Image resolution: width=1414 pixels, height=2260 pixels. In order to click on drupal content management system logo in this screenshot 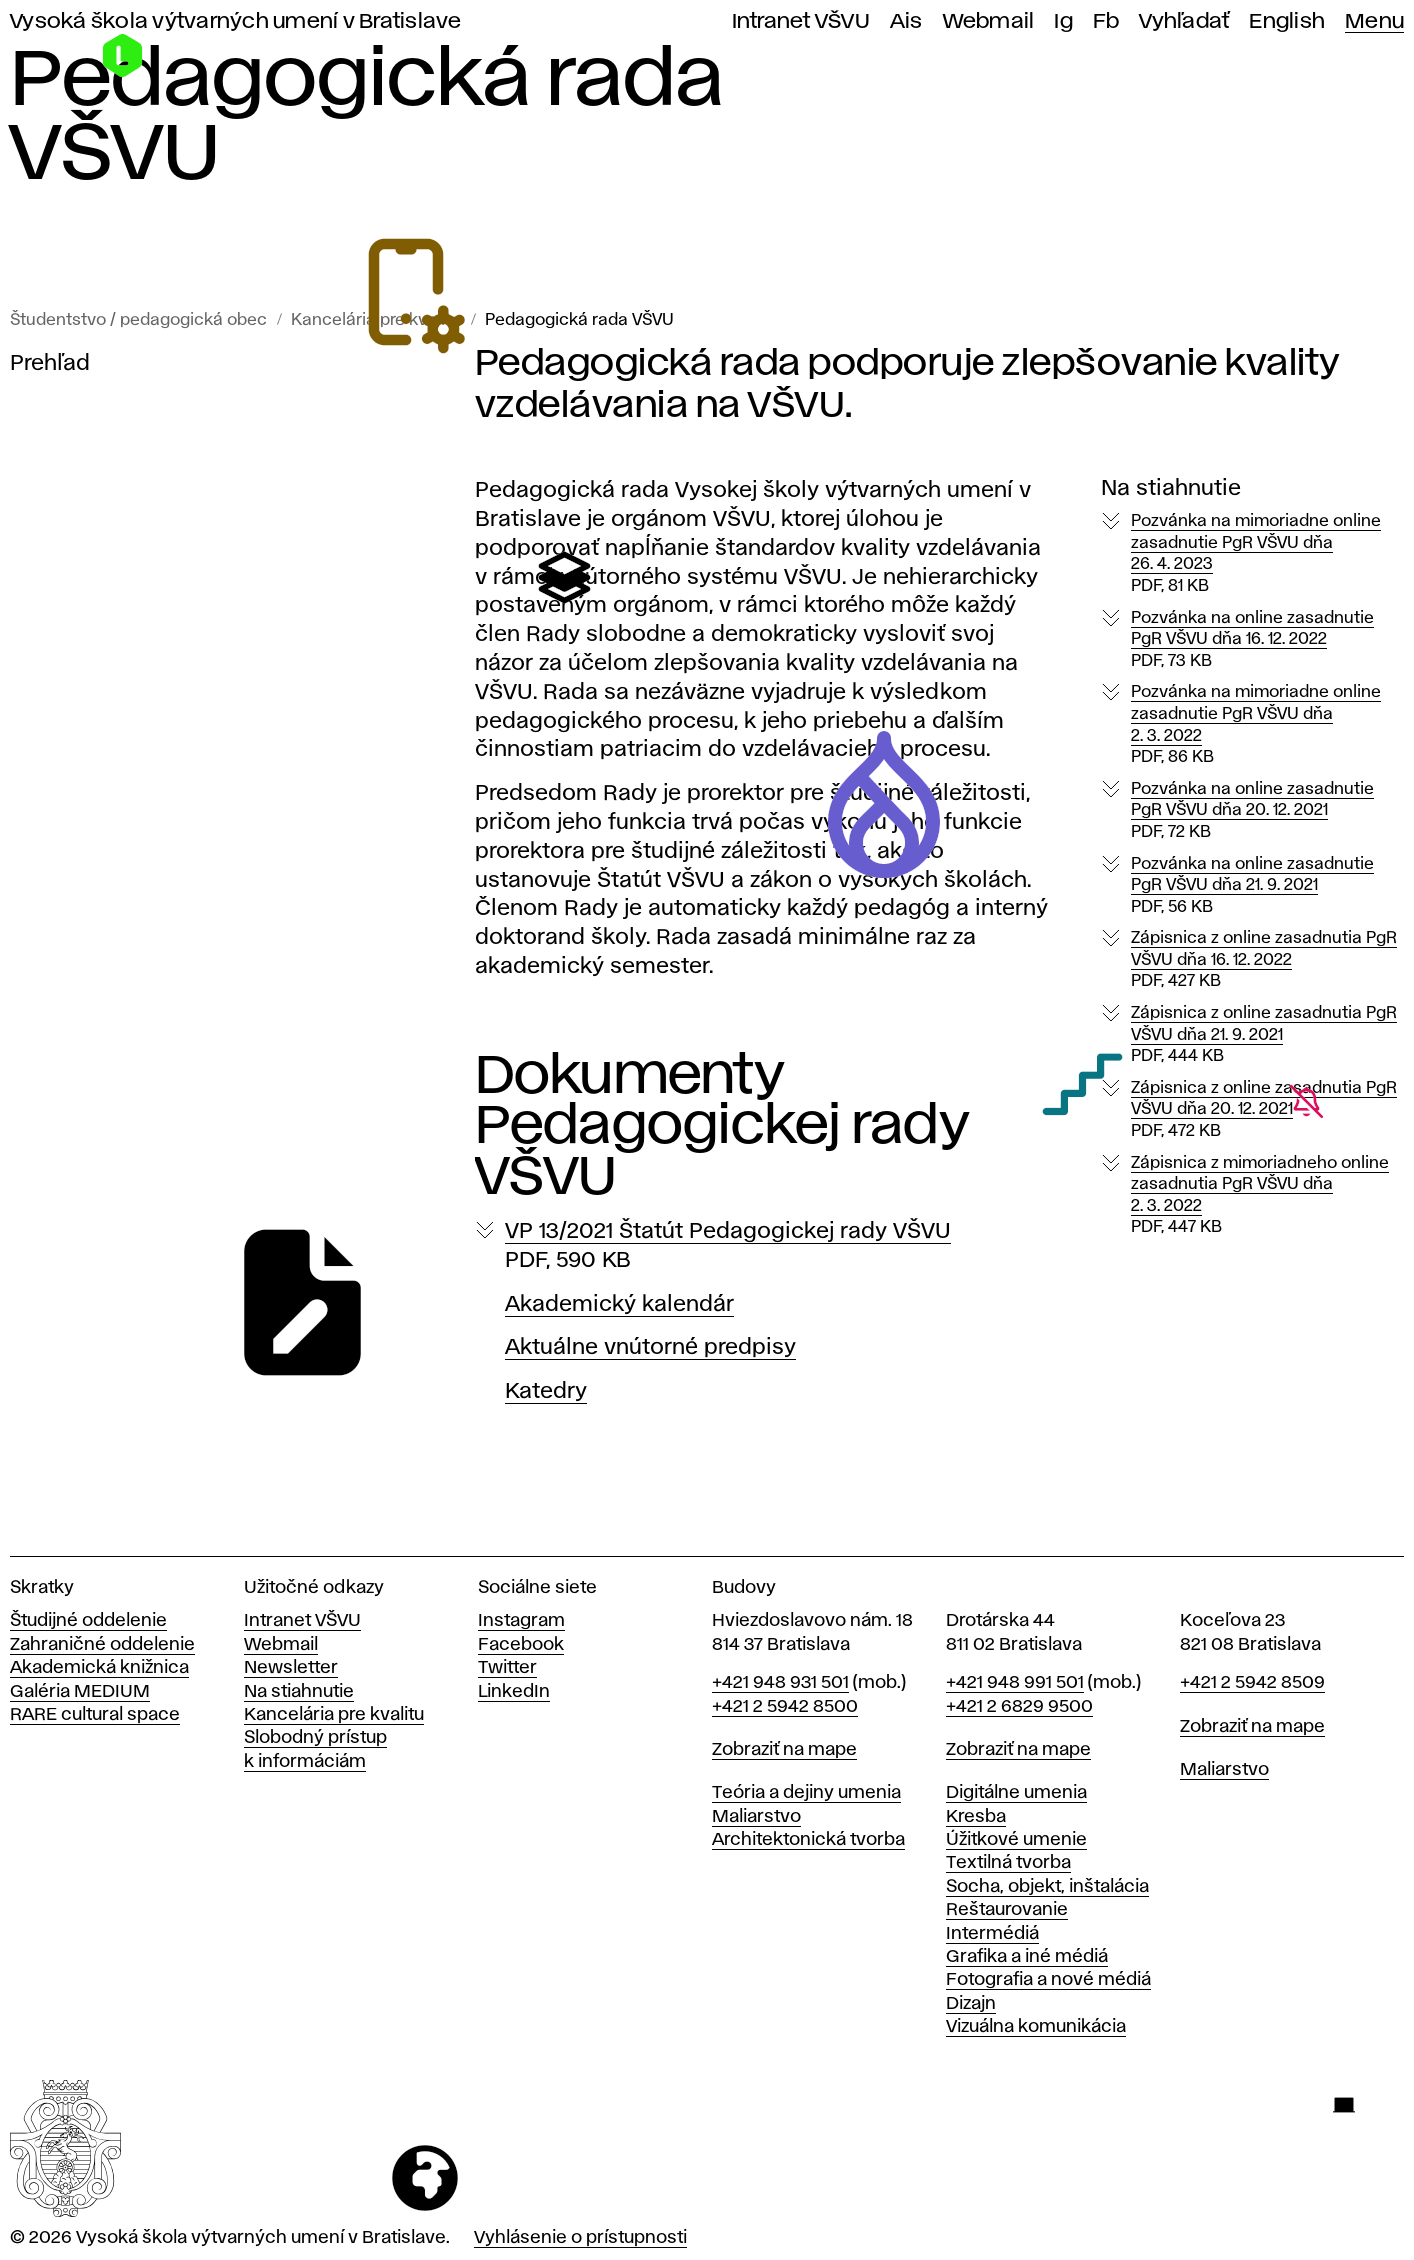, I will do `click(884, 808)`.